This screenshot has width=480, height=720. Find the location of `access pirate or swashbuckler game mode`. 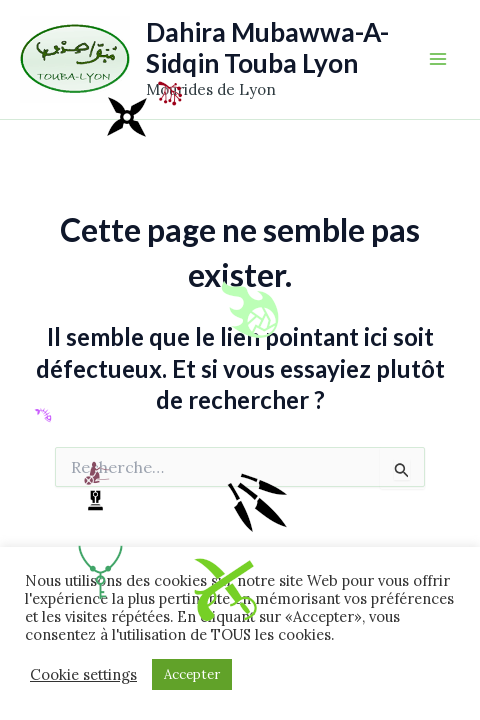

access pirate or swashbuckler game mode is located at coordinates (225, 589).